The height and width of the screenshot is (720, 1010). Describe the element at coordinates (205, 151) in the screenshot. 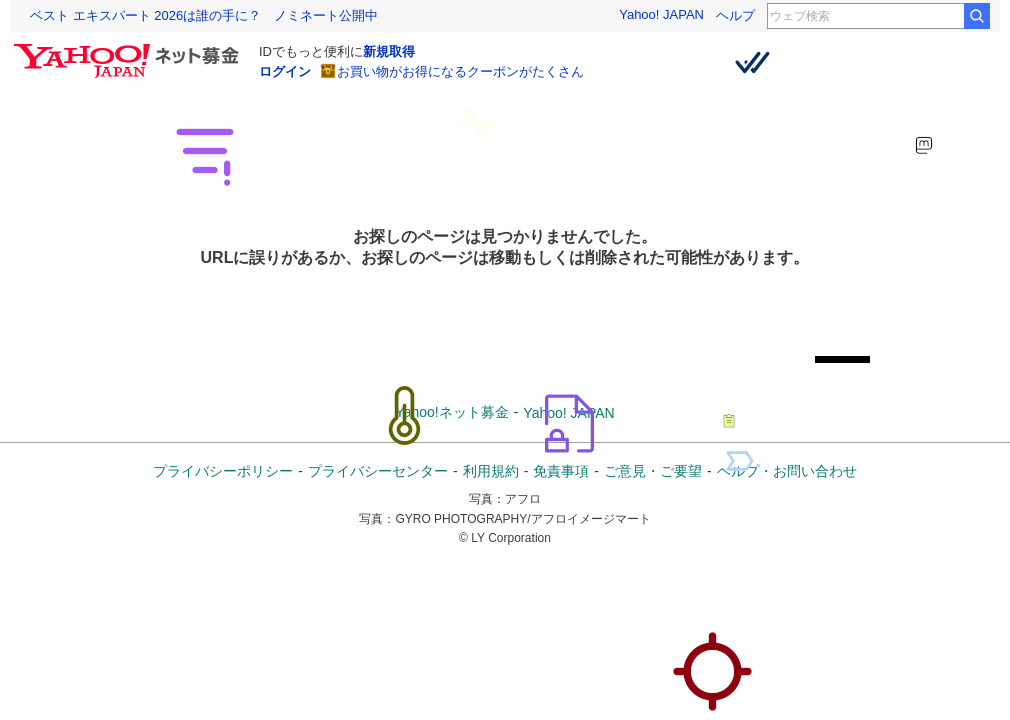

I see `filter settings require attention` at that location.